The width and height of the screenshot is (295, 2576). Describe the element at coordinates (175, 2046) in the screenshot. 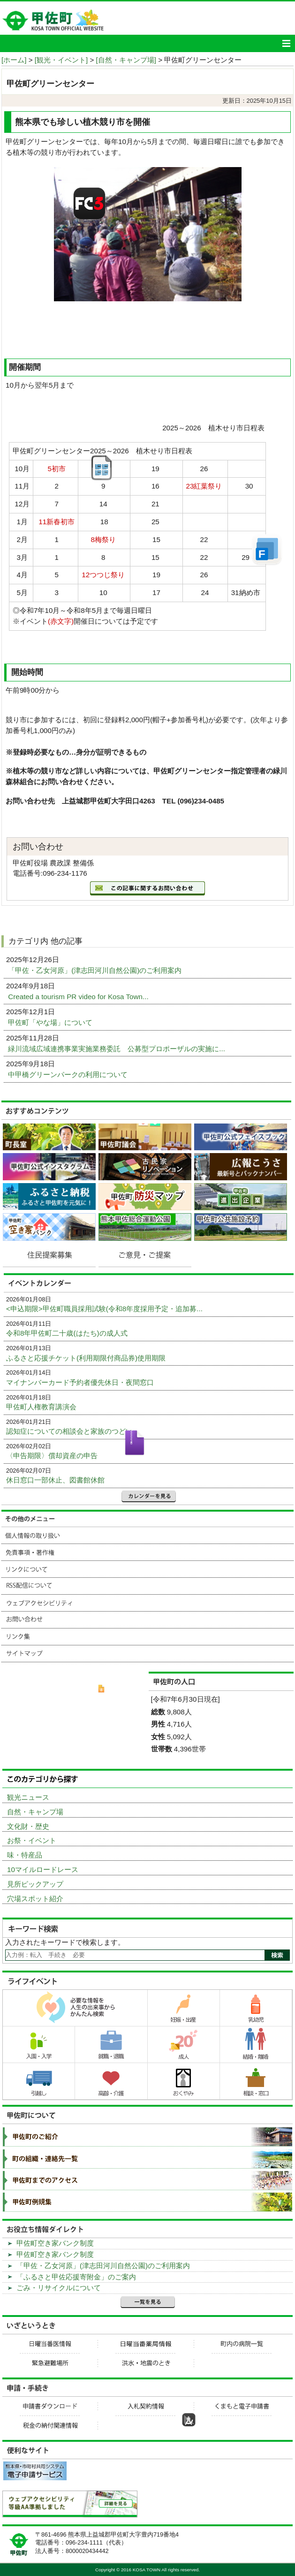

I see `open files folder` at that location.